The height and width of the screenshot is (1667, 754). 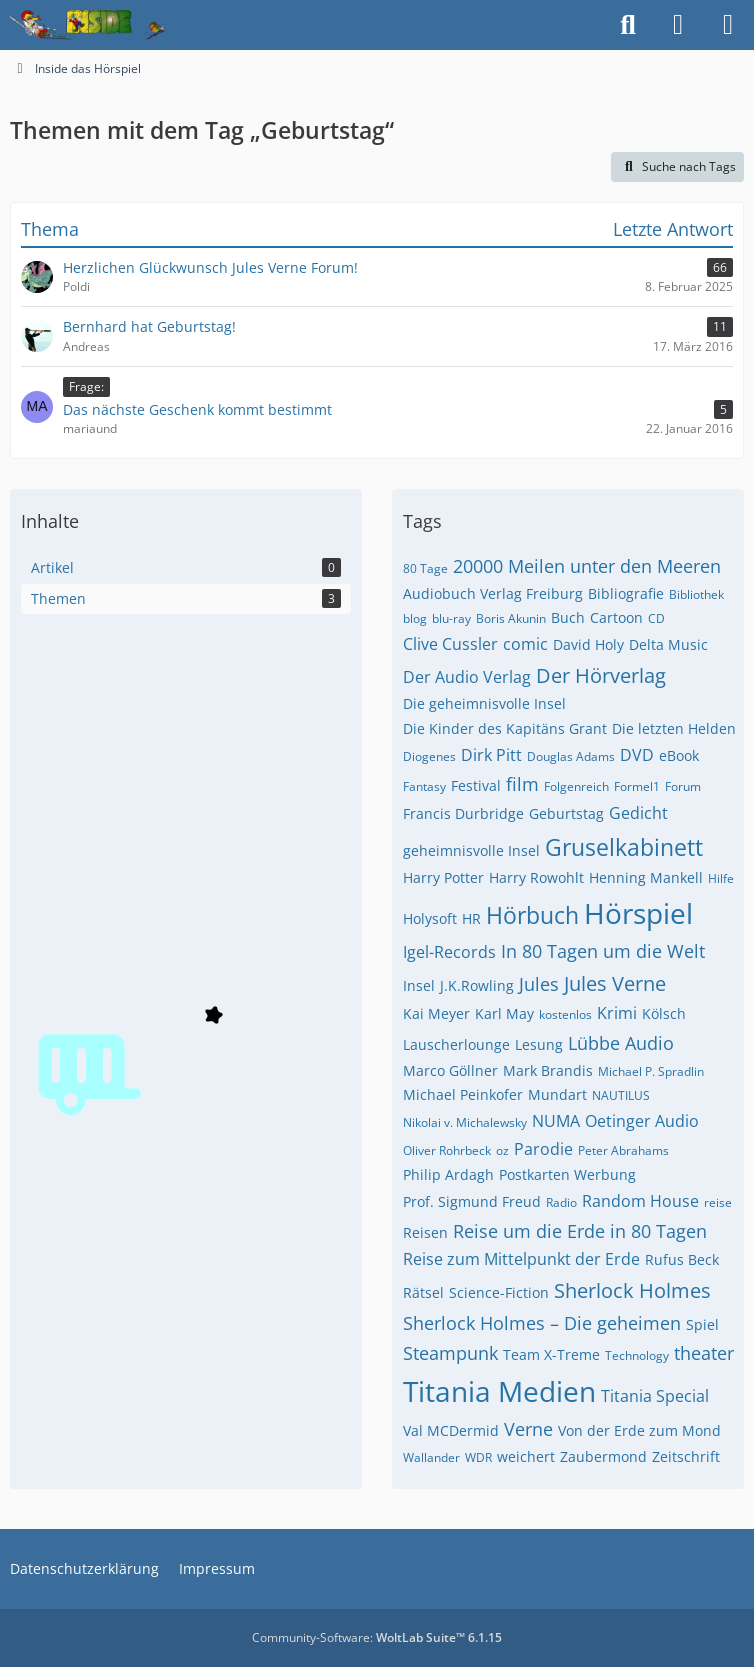 What do you see at coordinates (214, 1015) in the screenshot?
I see `select a paint or color fill tool` at bounding box center [214, 1015].